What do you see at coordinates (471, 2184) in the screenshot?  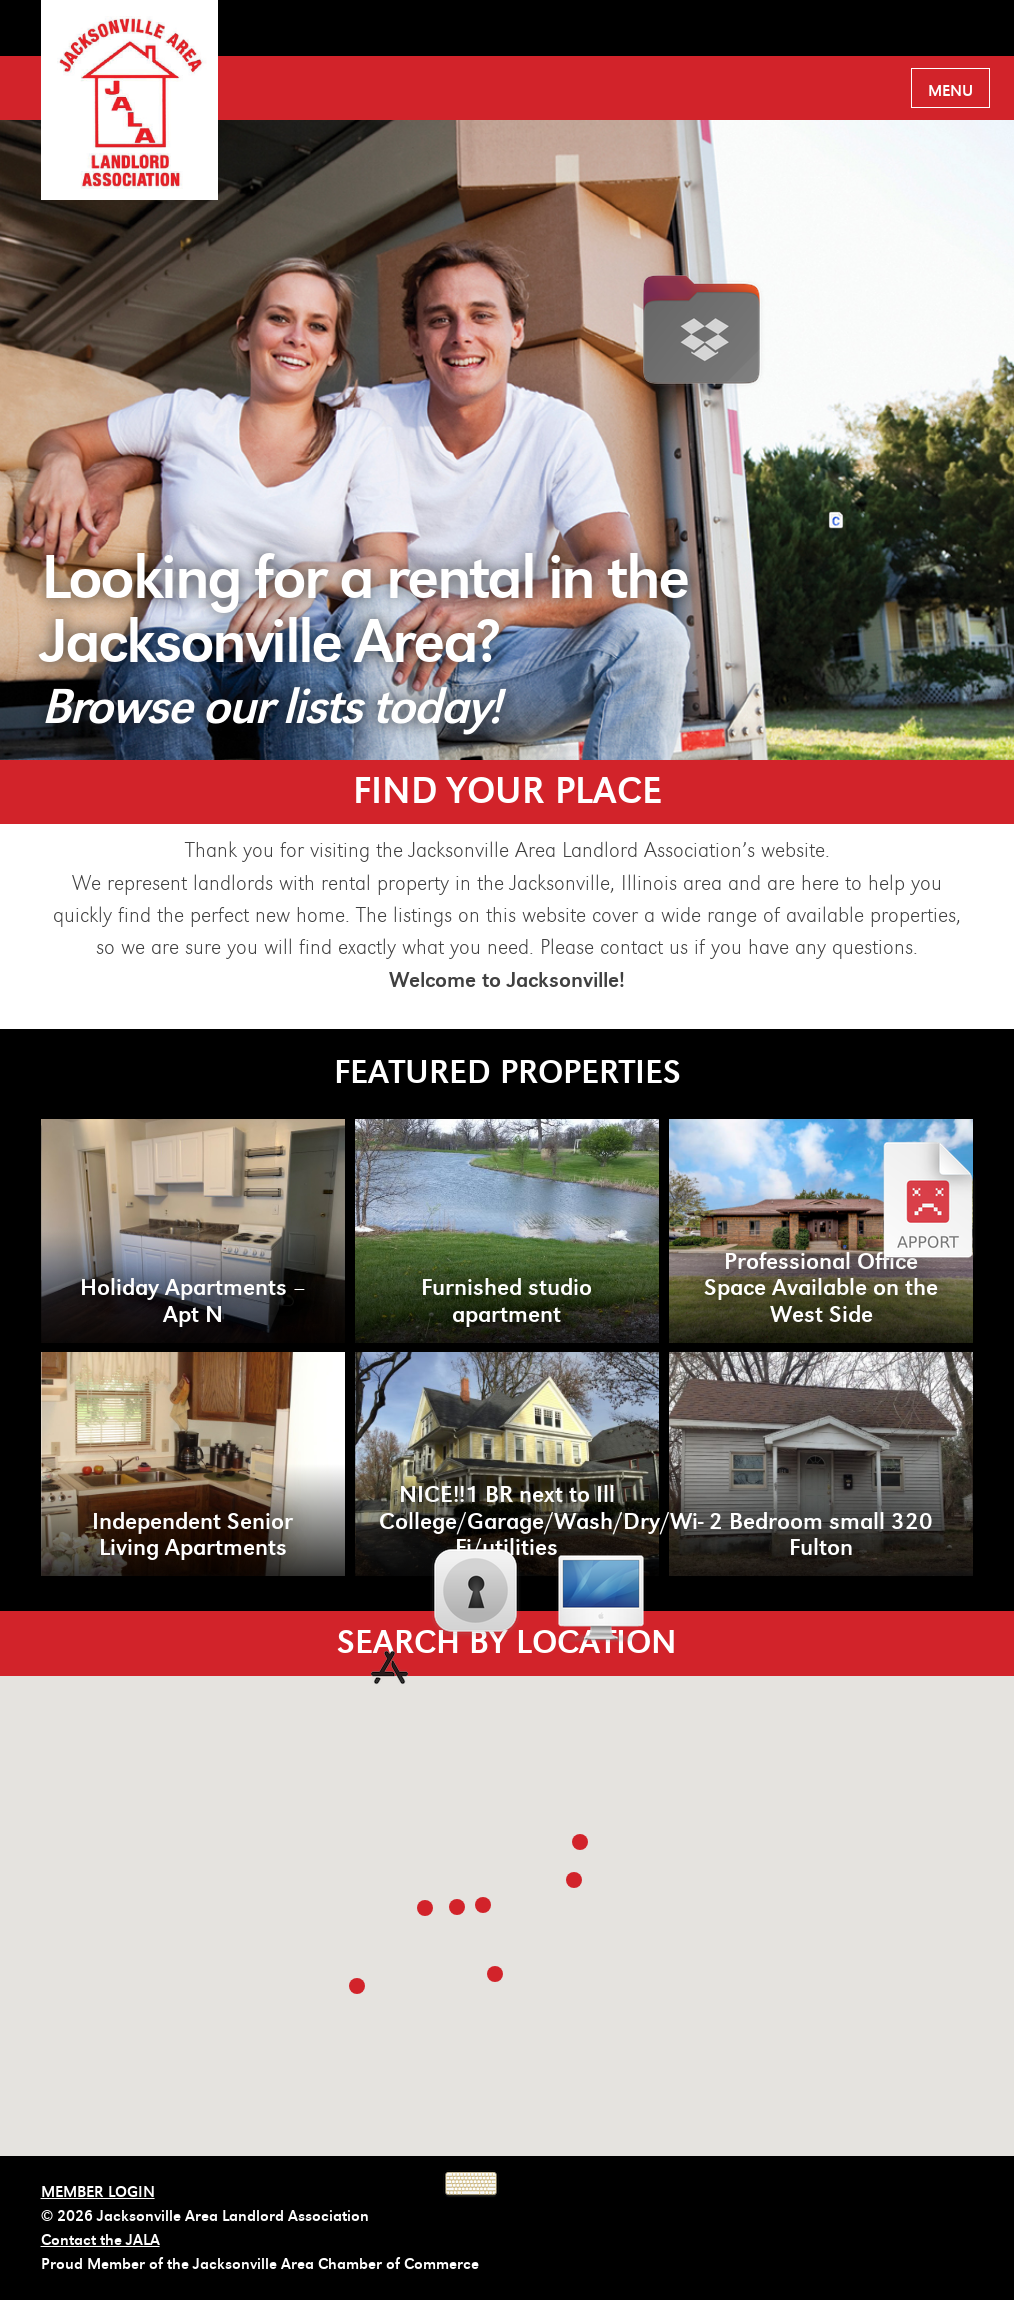 I see `indicates keyboard with yellow backlighting enabled` at bounding box center [471, 2184].